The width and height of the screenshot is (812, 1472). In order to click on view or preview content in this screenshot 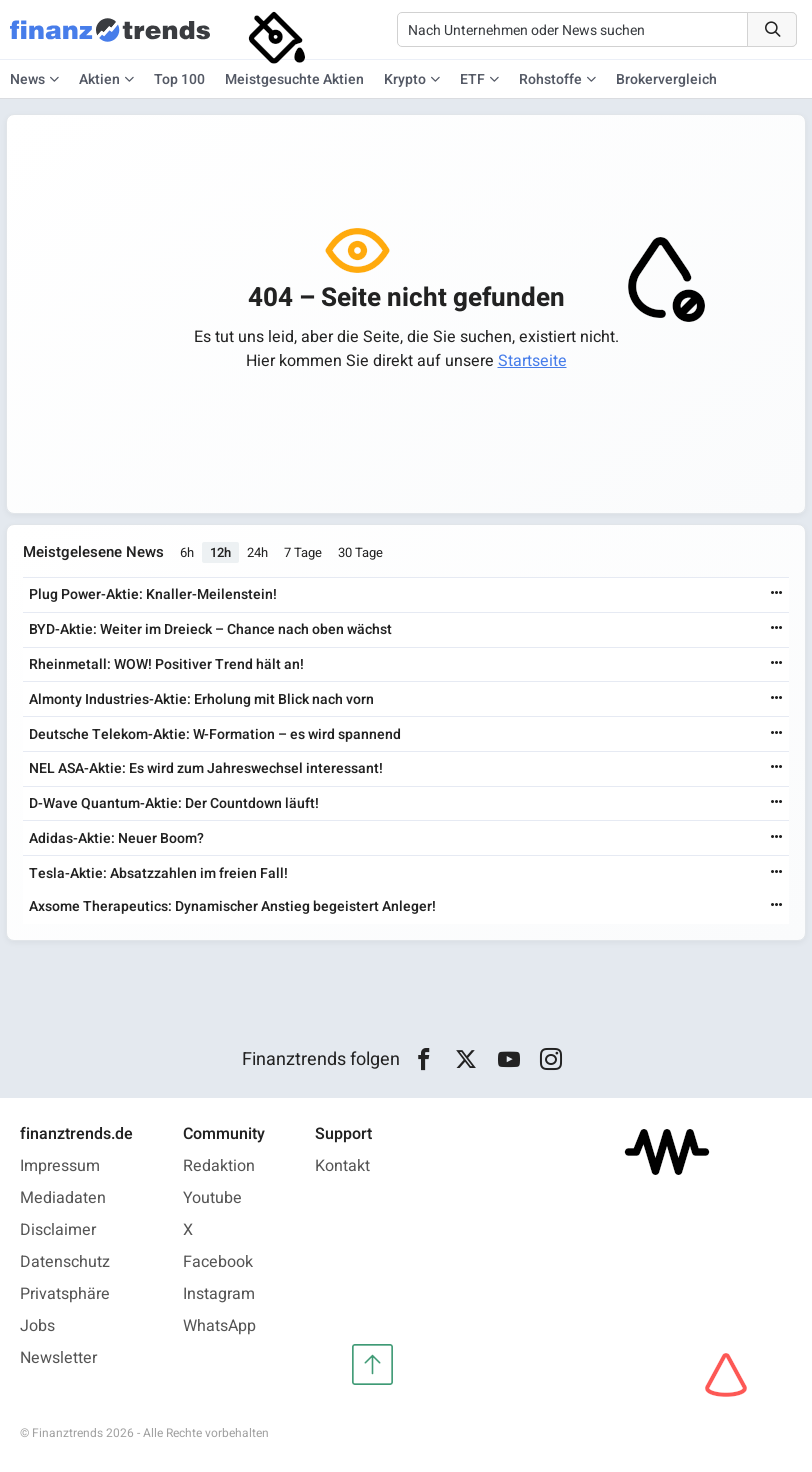, I will do `click(357, 250)`.